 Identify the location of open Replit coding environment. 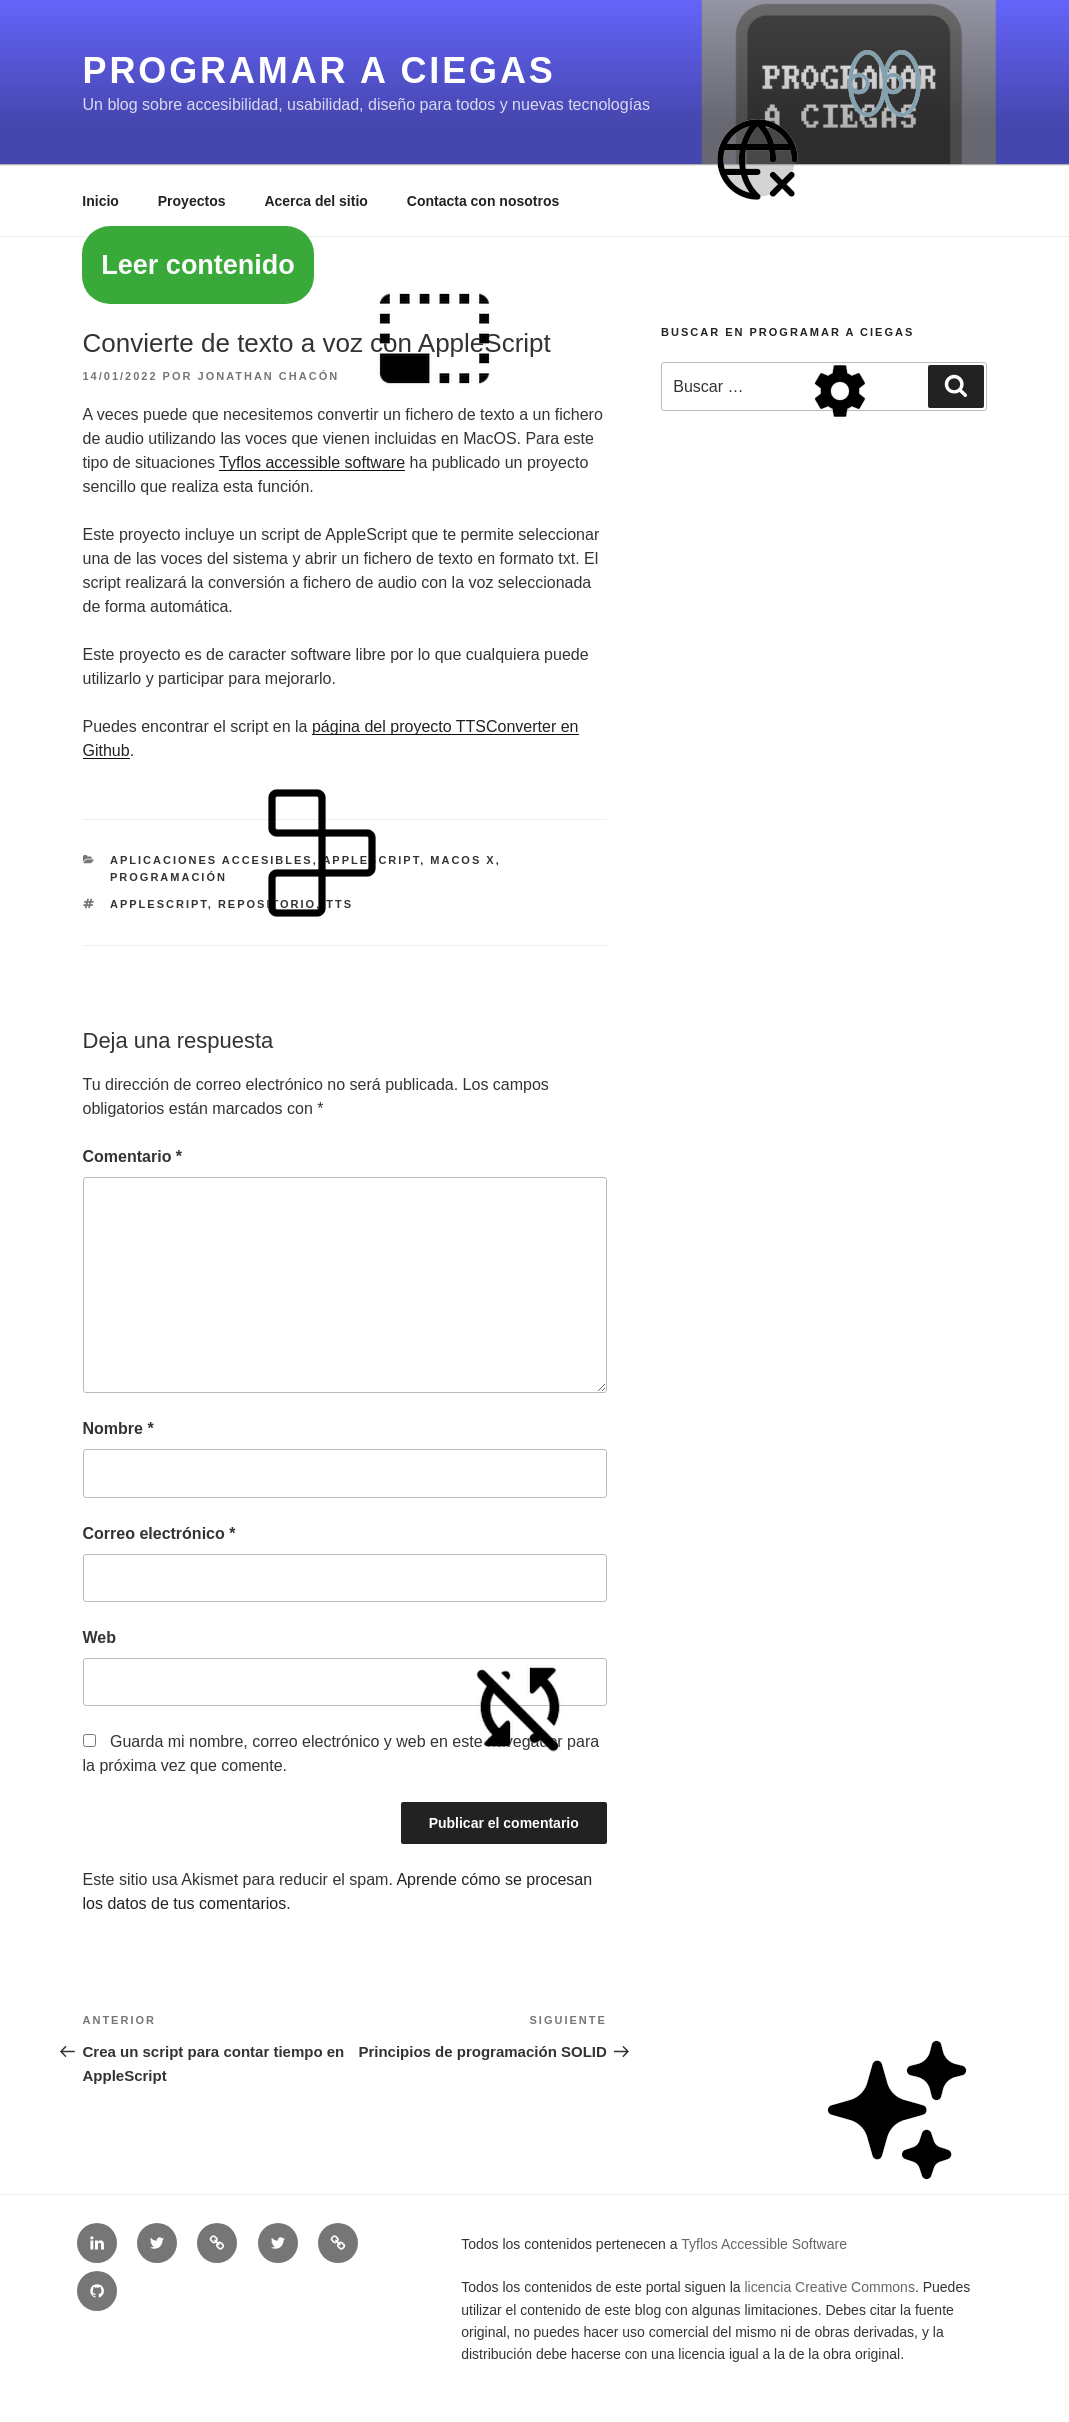
(312, 853).